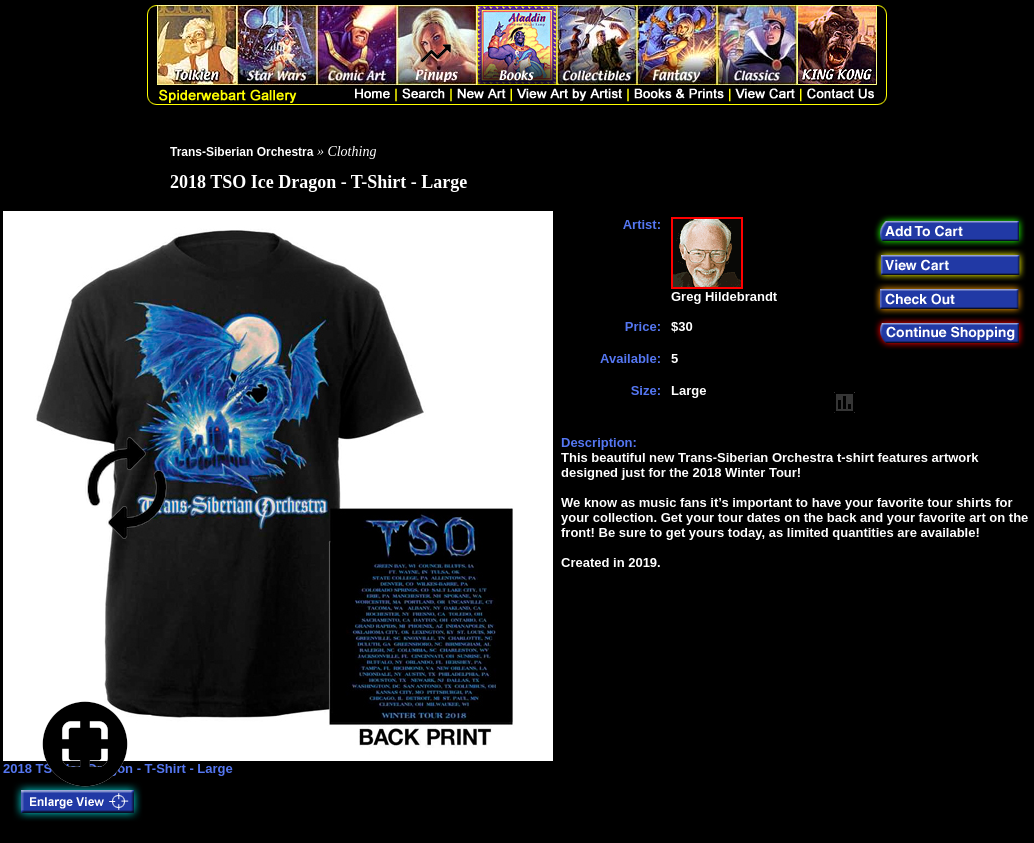 The height and width of the screenshot is (843, 1034). I want to click on view poll results, so click(844, 402).